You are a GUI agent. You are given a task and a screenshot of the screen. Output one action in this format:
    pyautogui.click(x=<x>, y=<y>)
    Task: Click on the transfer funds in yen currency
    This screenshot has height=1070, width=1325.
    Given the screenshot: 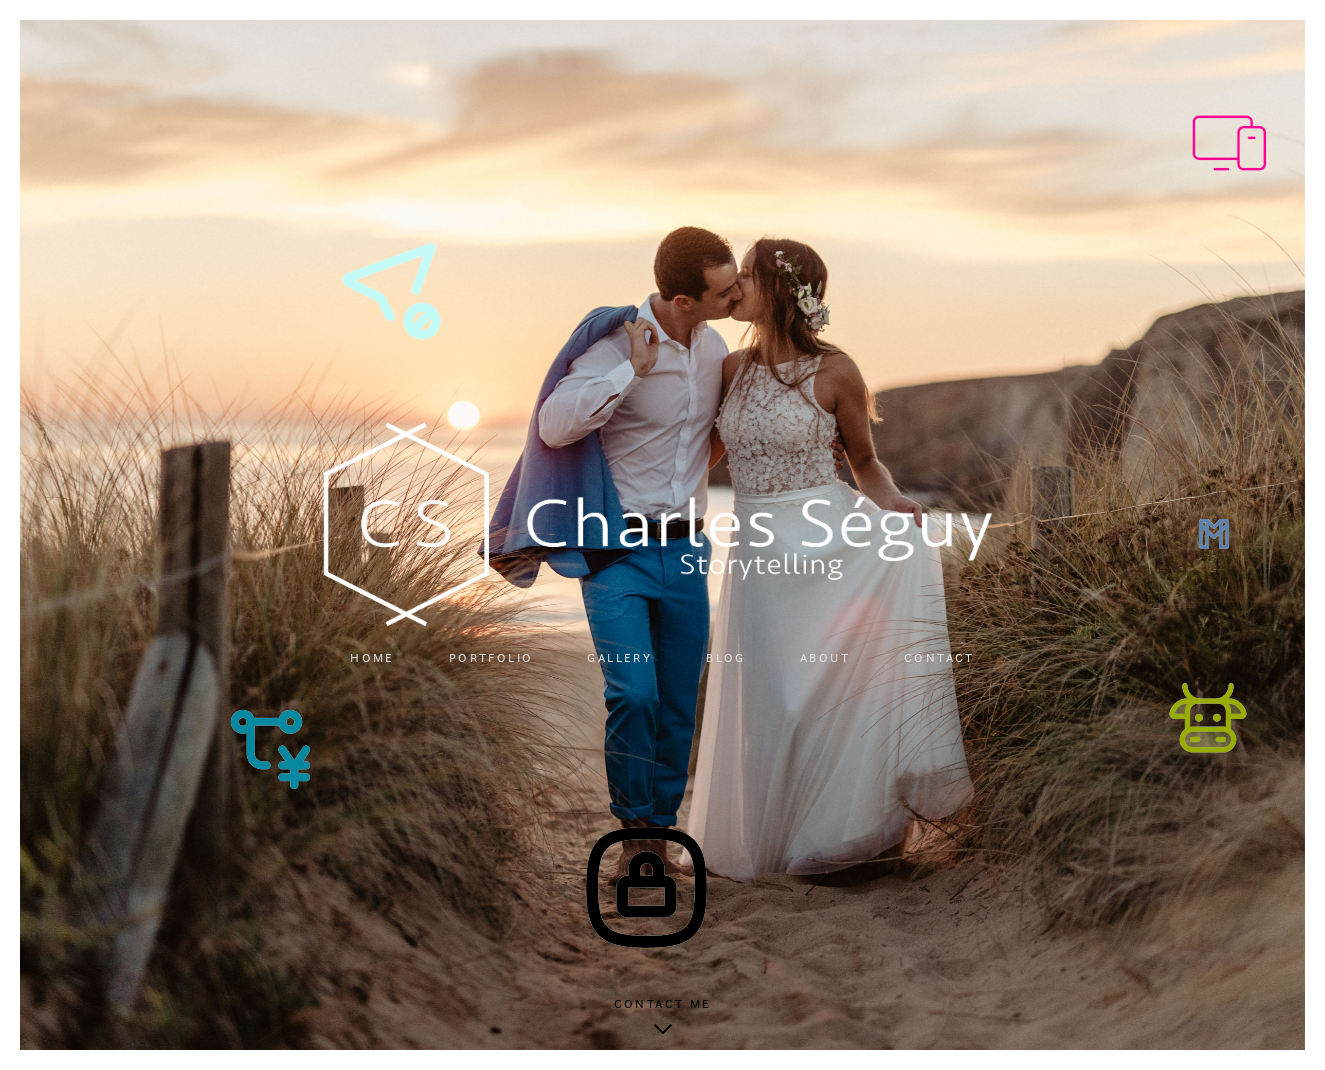 What is the action you would take?
    pyautogui.click(x=270, y=749)
    